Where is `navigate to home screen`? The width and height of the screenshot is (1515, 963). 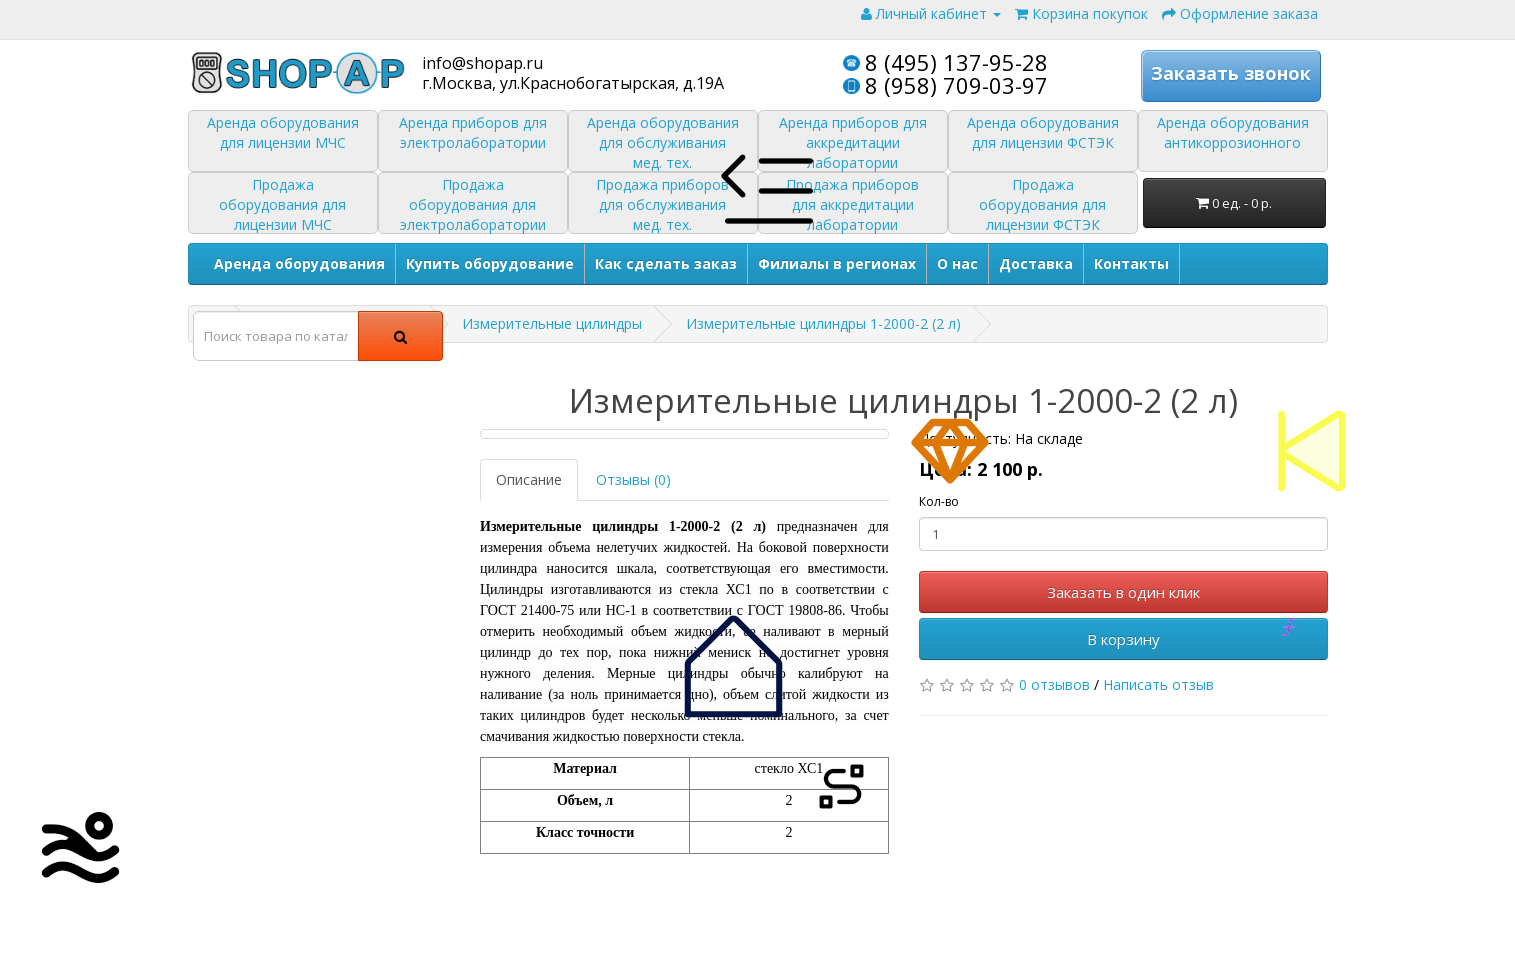
navigate to home screen is located at coordinates (733, 668).